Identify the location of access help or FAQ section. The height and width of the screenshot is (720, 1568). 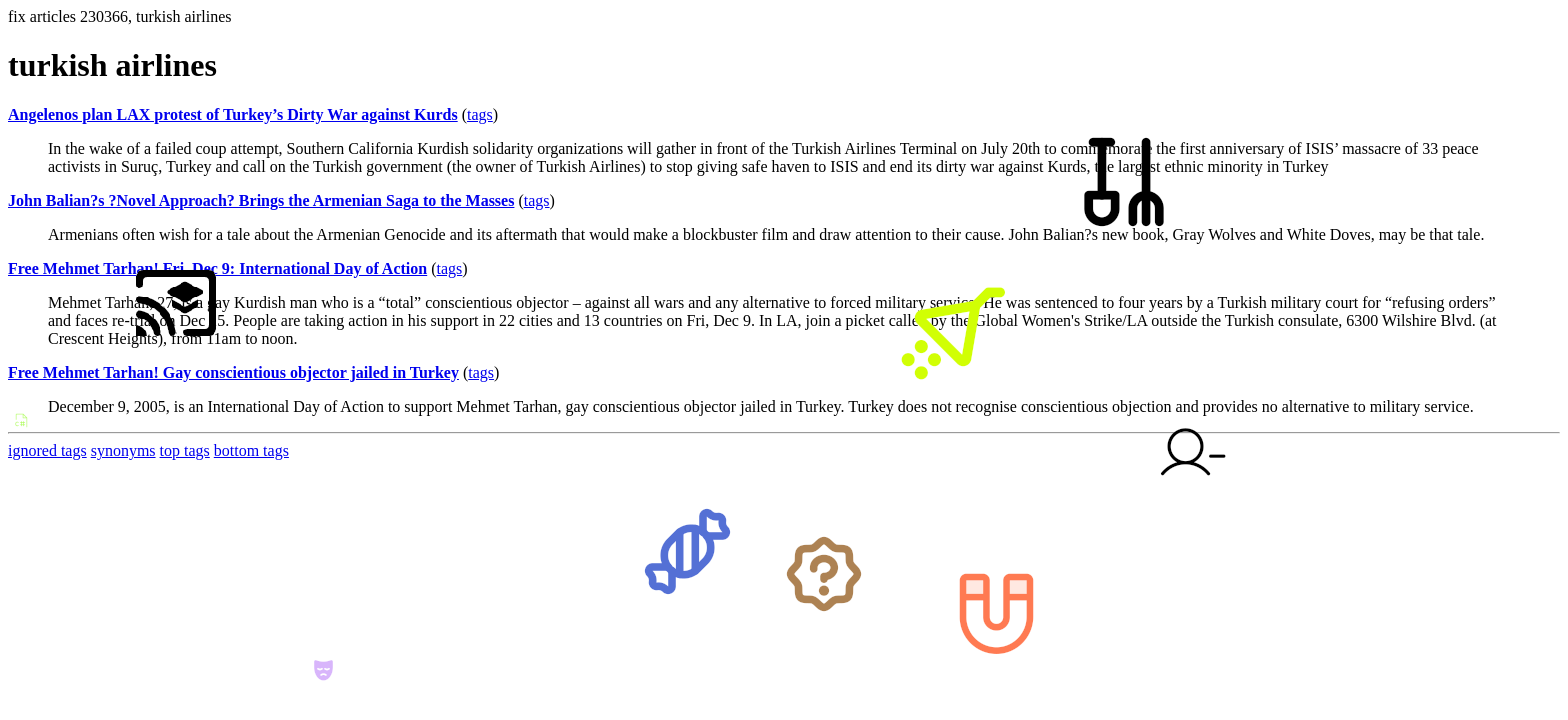
(824, 574).